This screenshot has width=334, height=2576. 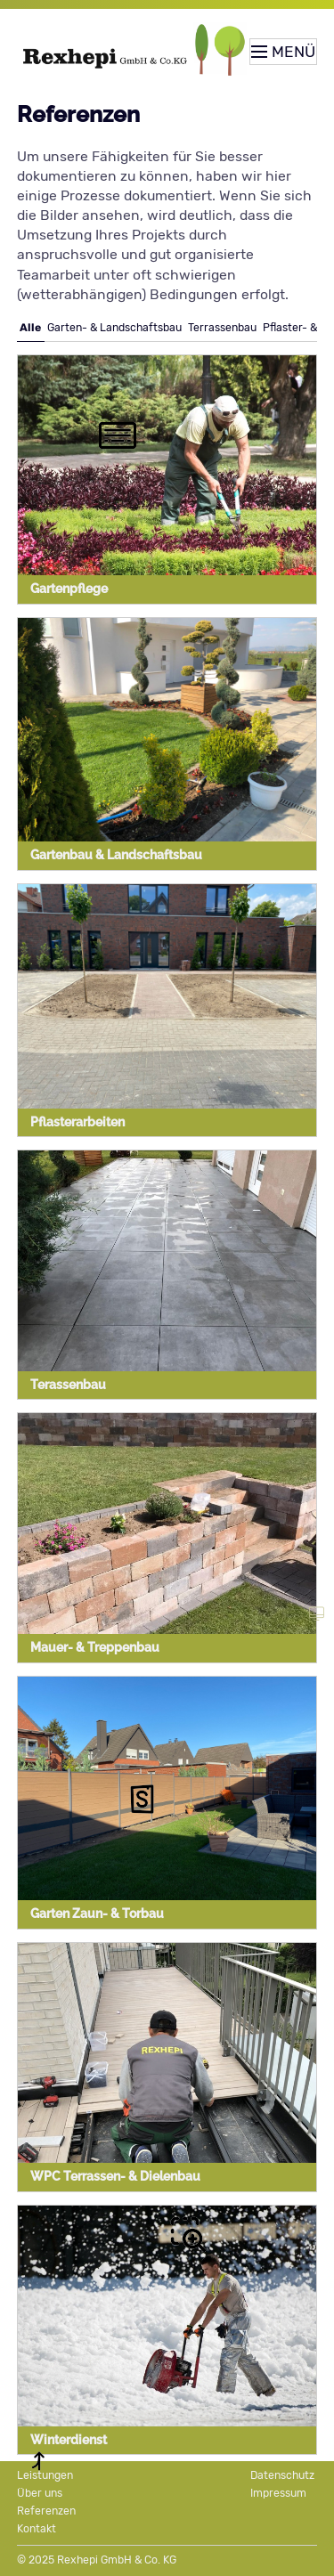 I want to click on switch to desktop view, so click(x=316, y=1613).